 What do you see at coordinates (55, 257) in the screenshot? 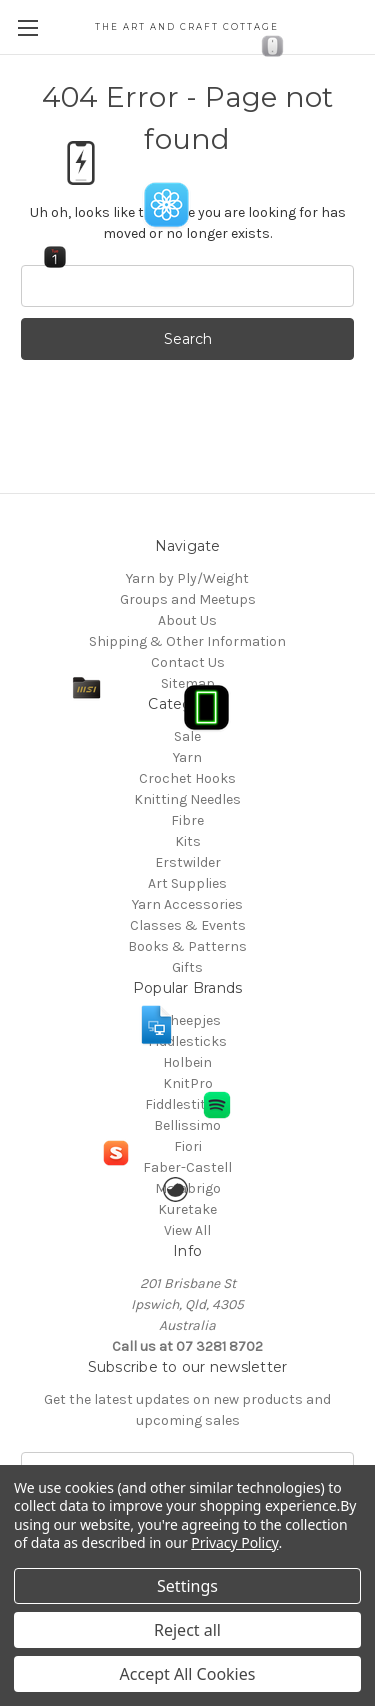
I see `open the calendar app` at bounding box center [55, 257].